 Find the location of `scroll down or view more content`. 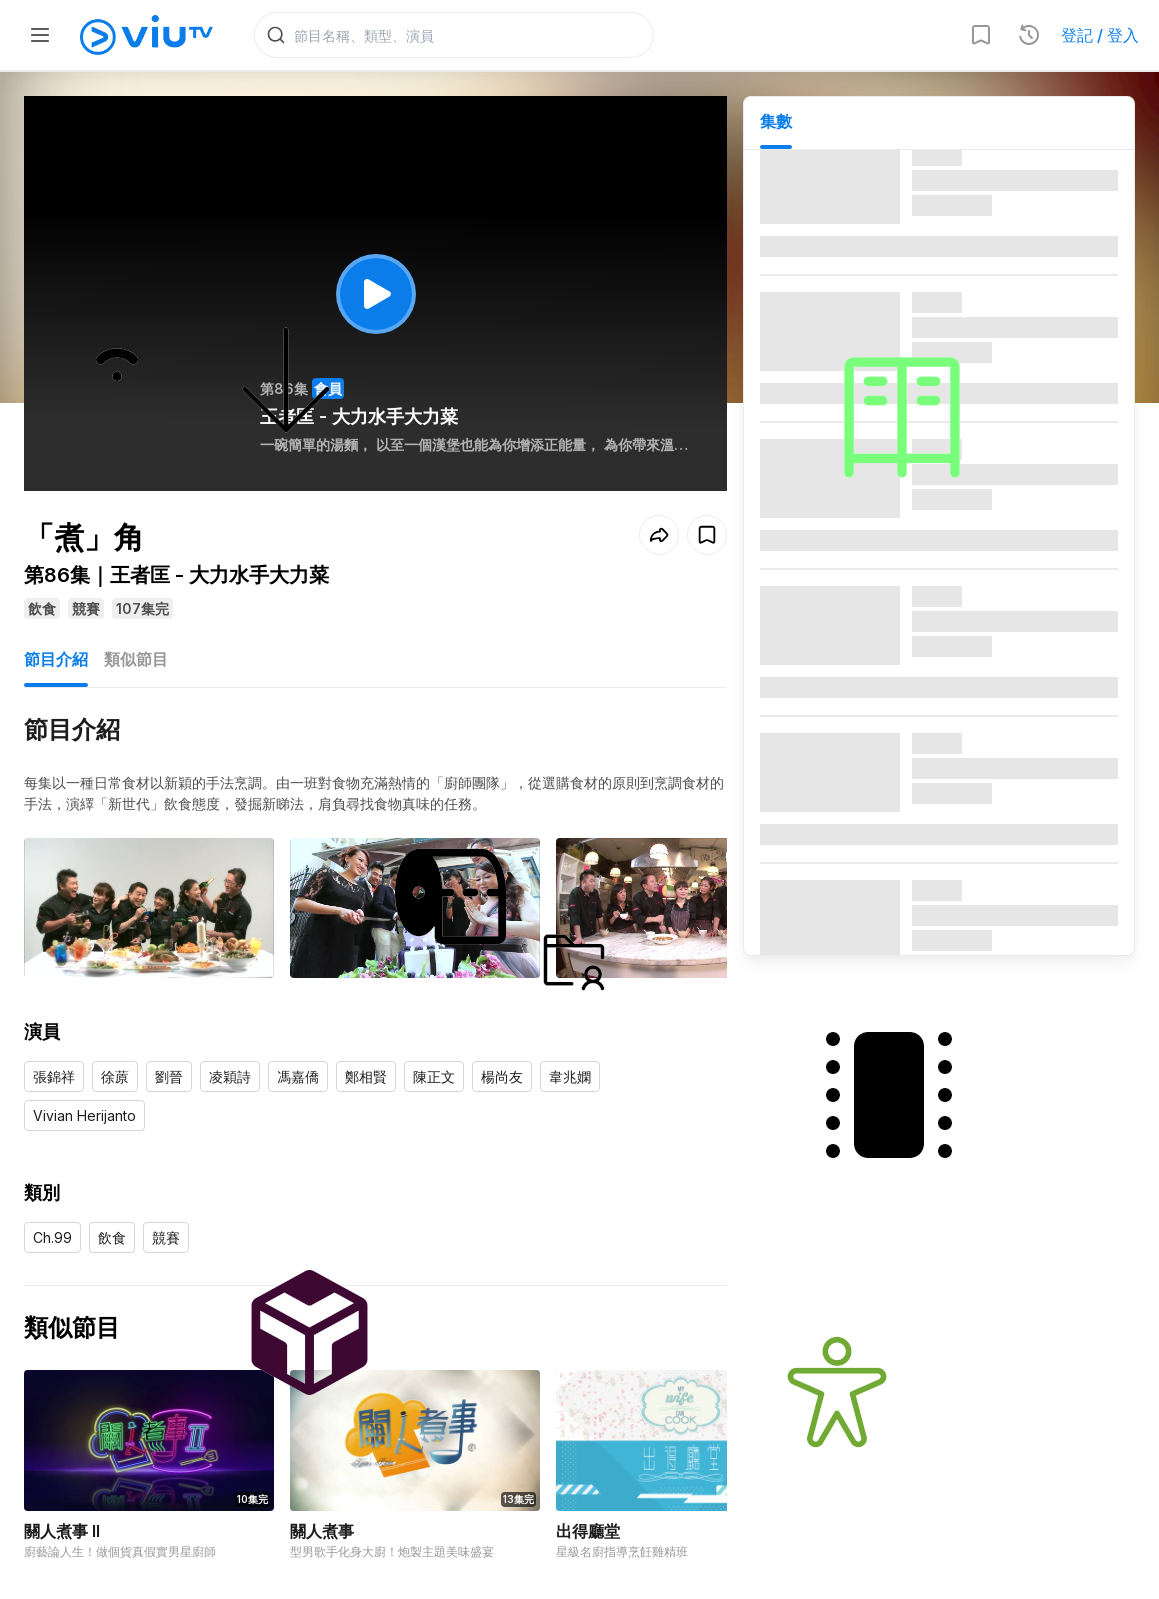

scroll down or view more content is located at coordinates (286, 380).